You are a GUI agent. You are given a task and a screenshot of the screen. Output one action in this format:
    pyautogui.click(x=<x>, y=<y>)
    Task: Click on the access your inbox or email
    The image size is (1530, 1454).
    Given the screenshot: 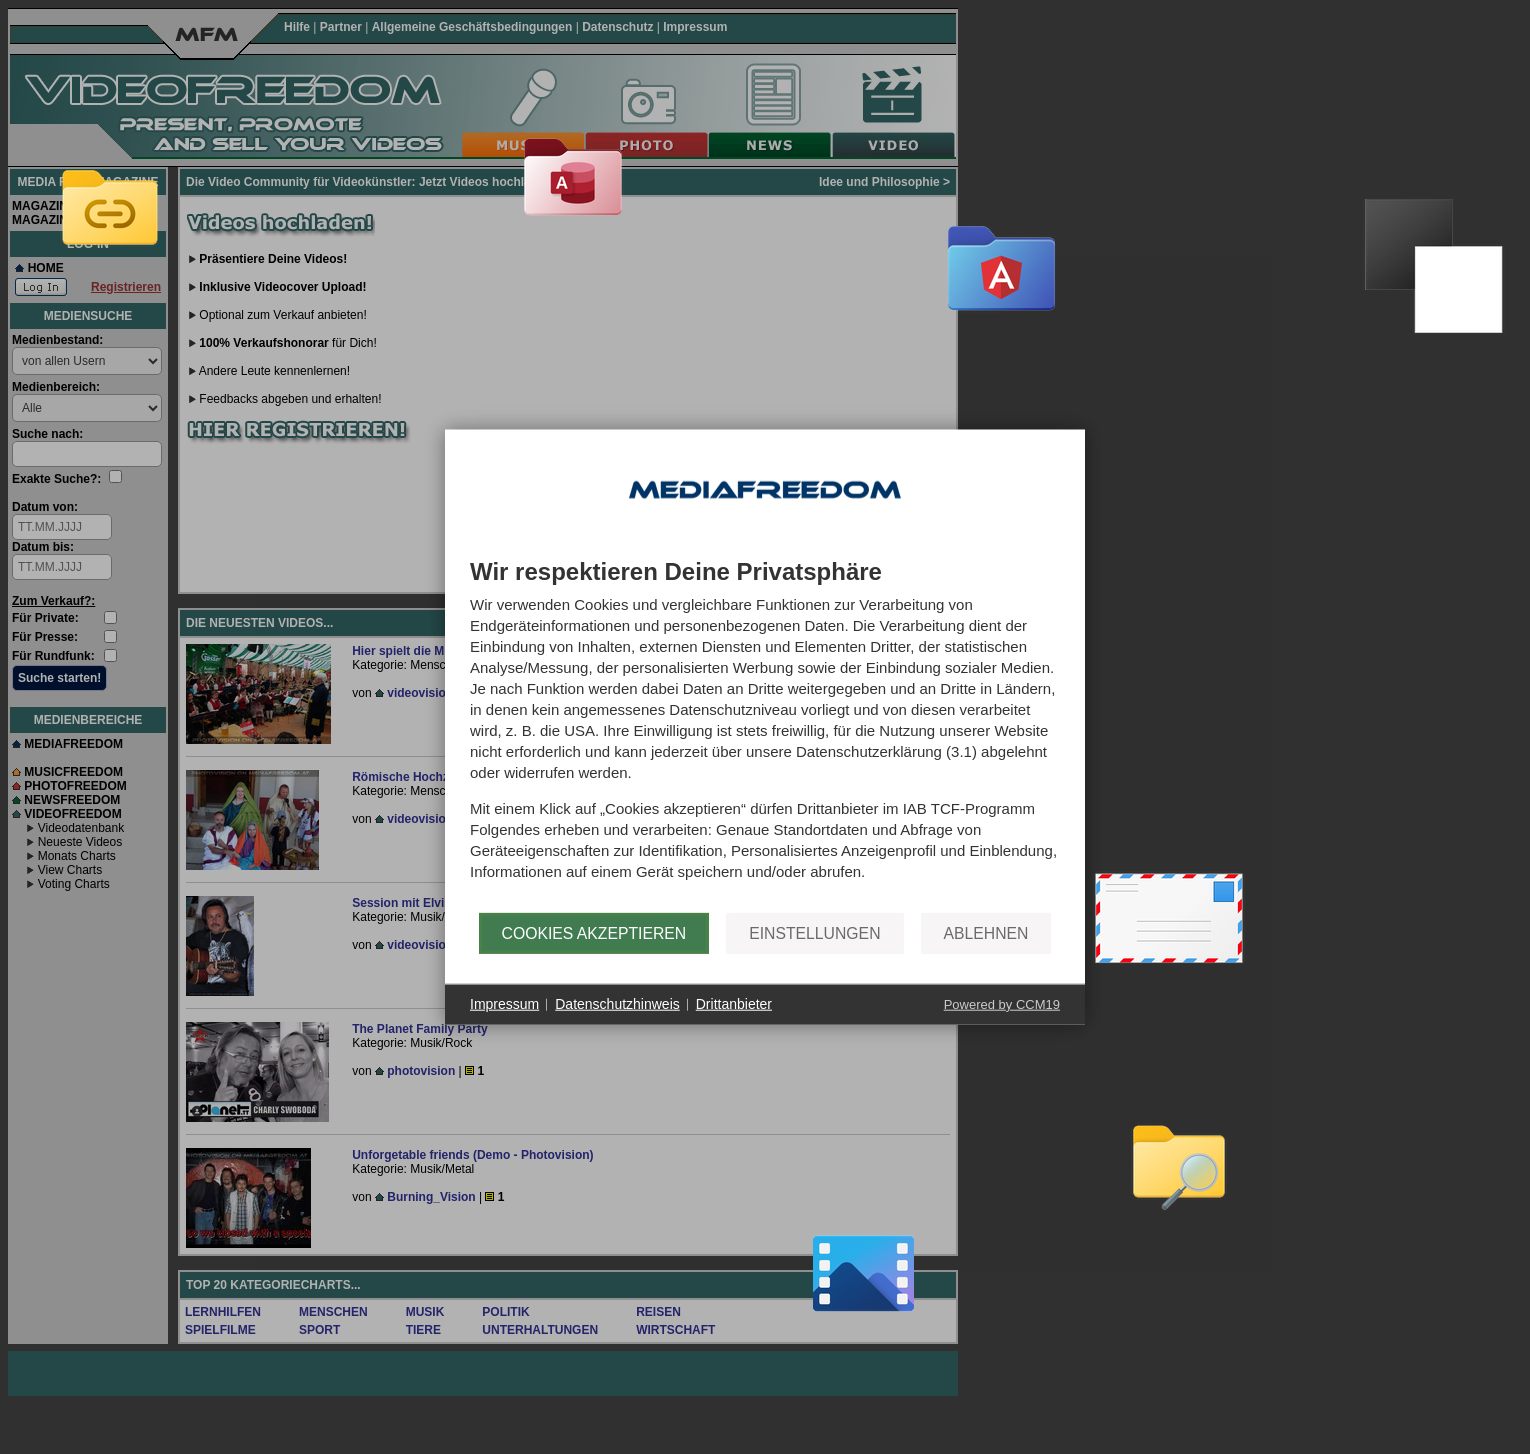 What is the action you would take?
    pyautogui.click(x=1169, y=919)
    